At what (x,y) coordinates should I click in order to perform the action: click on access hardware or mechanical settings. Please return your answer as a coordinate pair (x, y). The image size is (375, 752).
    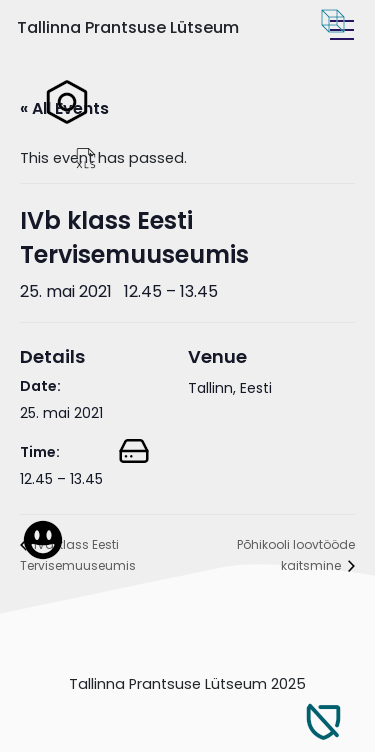
    Looking at the image, I should click on (67, 102).